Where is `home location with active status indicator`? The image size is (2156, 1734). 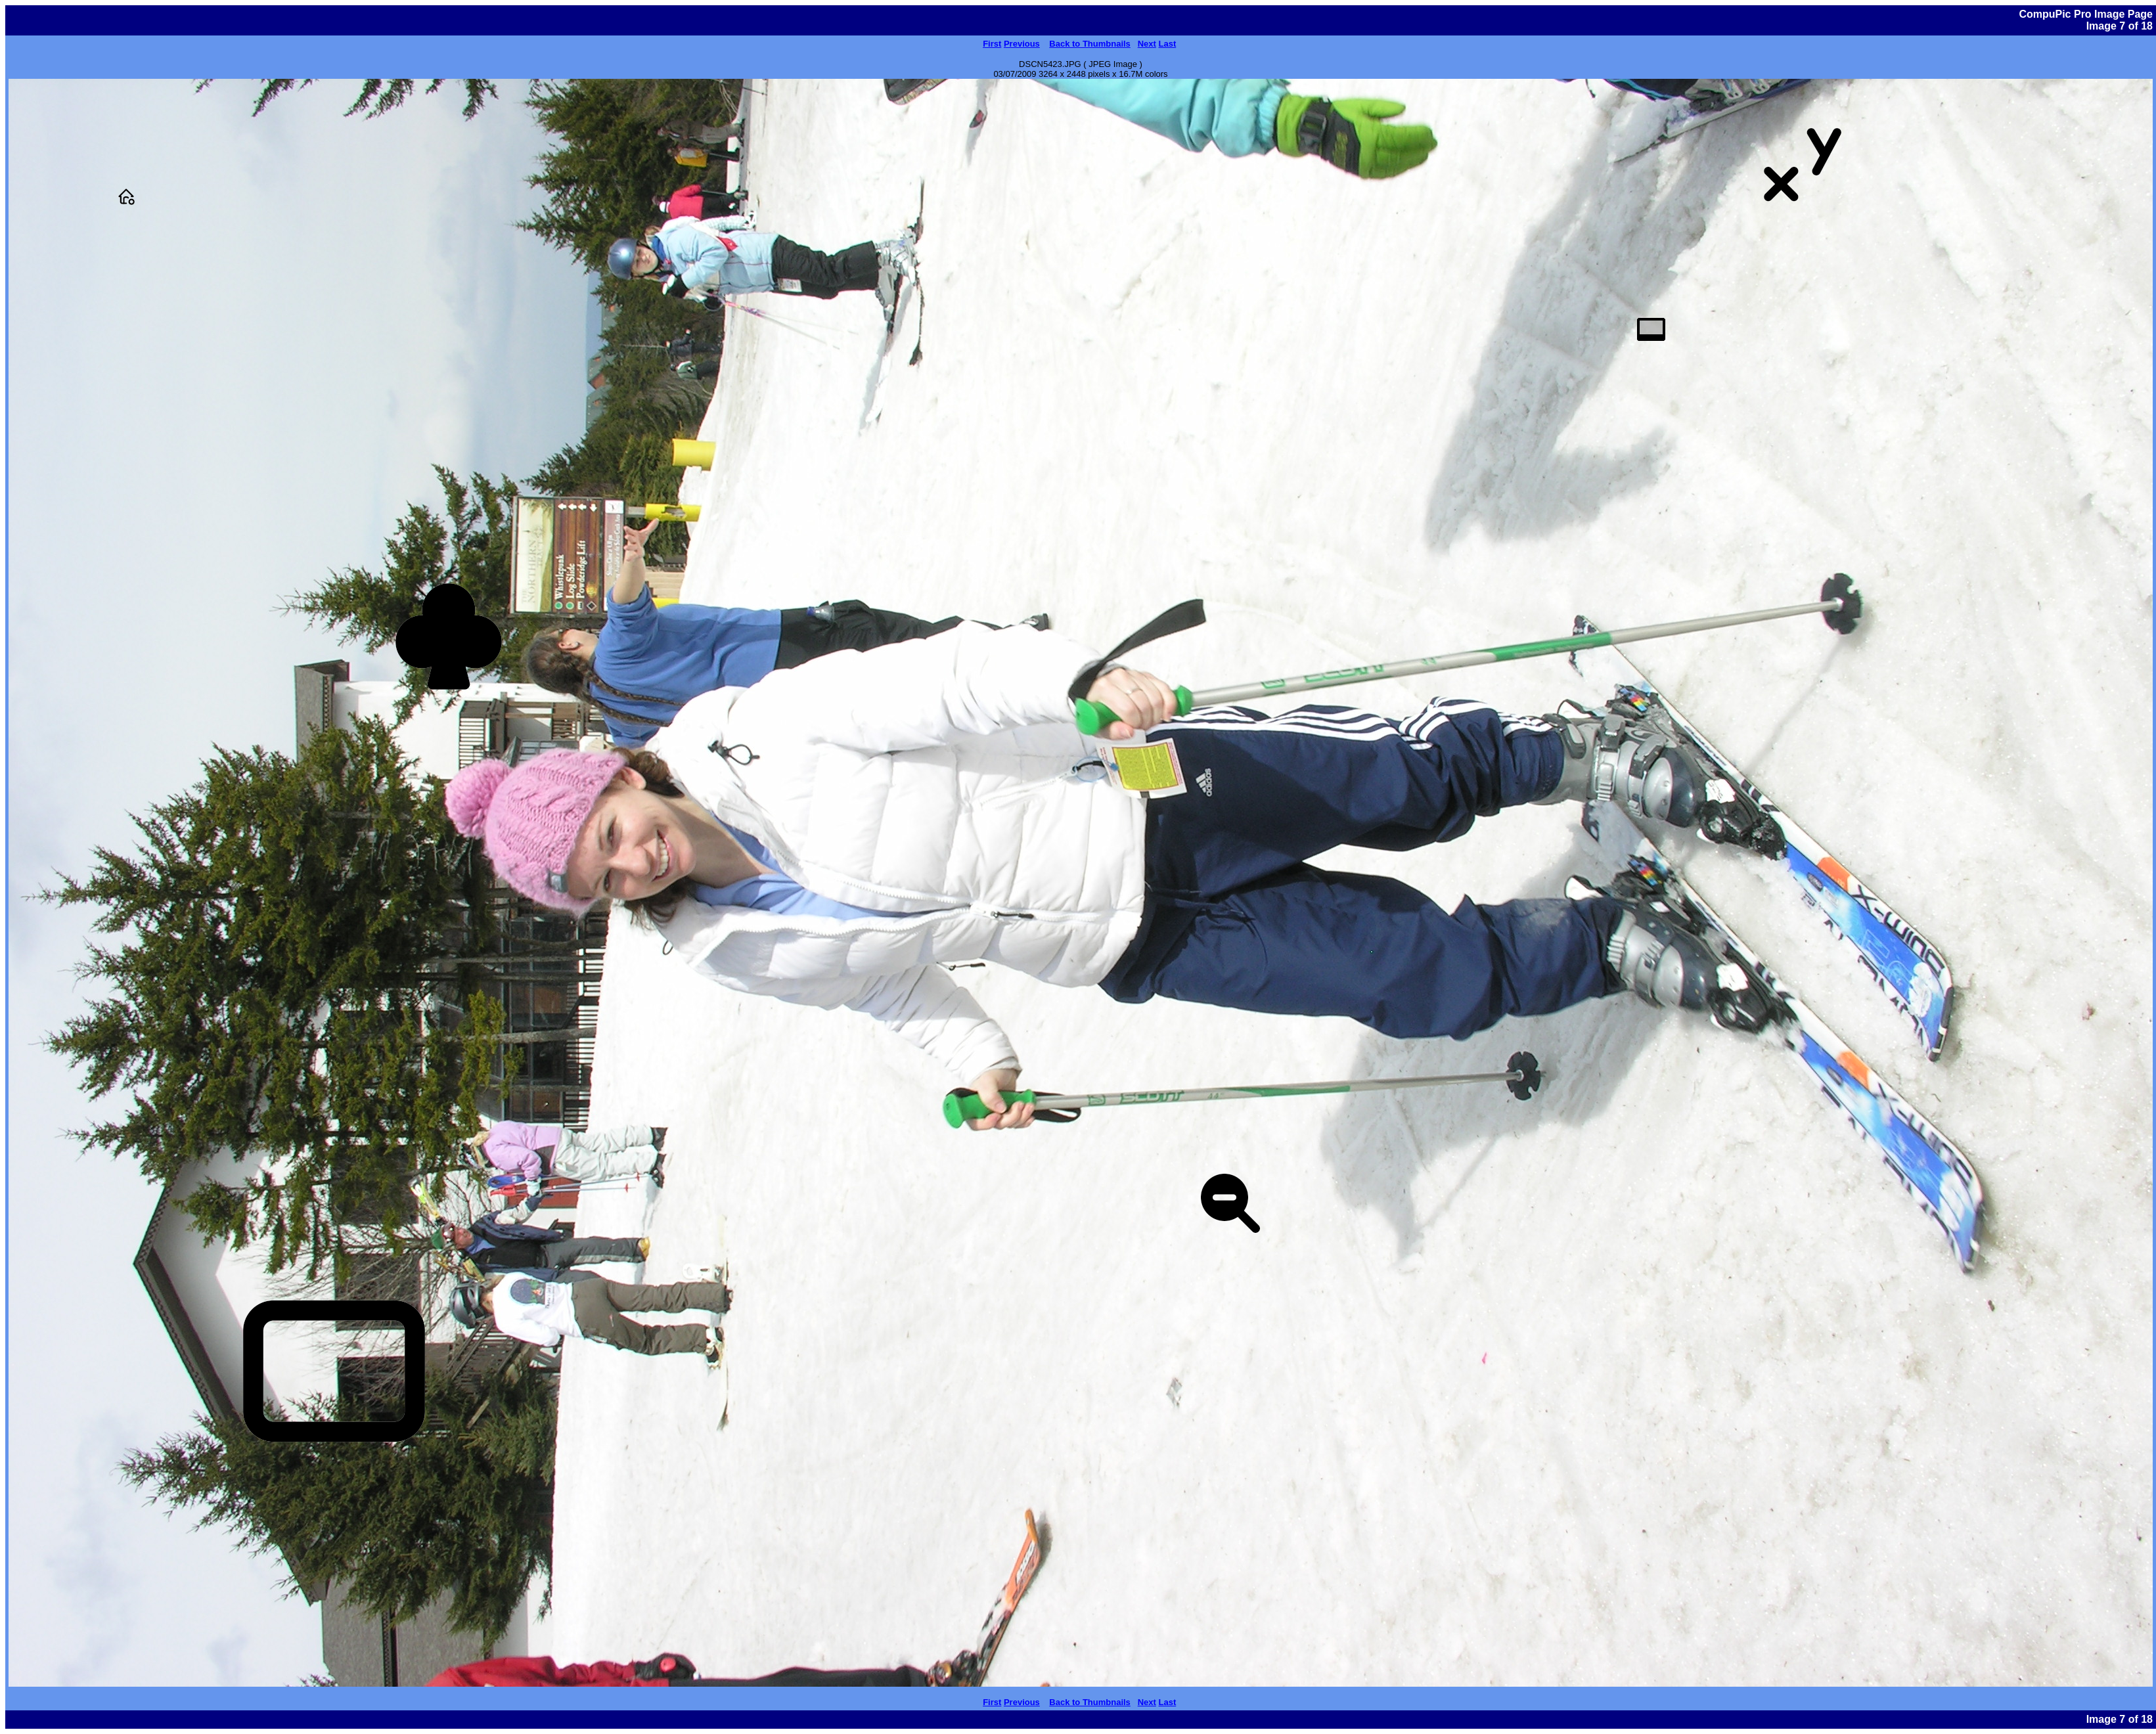
home location with active status indicator is located at coordinates (126, 196).